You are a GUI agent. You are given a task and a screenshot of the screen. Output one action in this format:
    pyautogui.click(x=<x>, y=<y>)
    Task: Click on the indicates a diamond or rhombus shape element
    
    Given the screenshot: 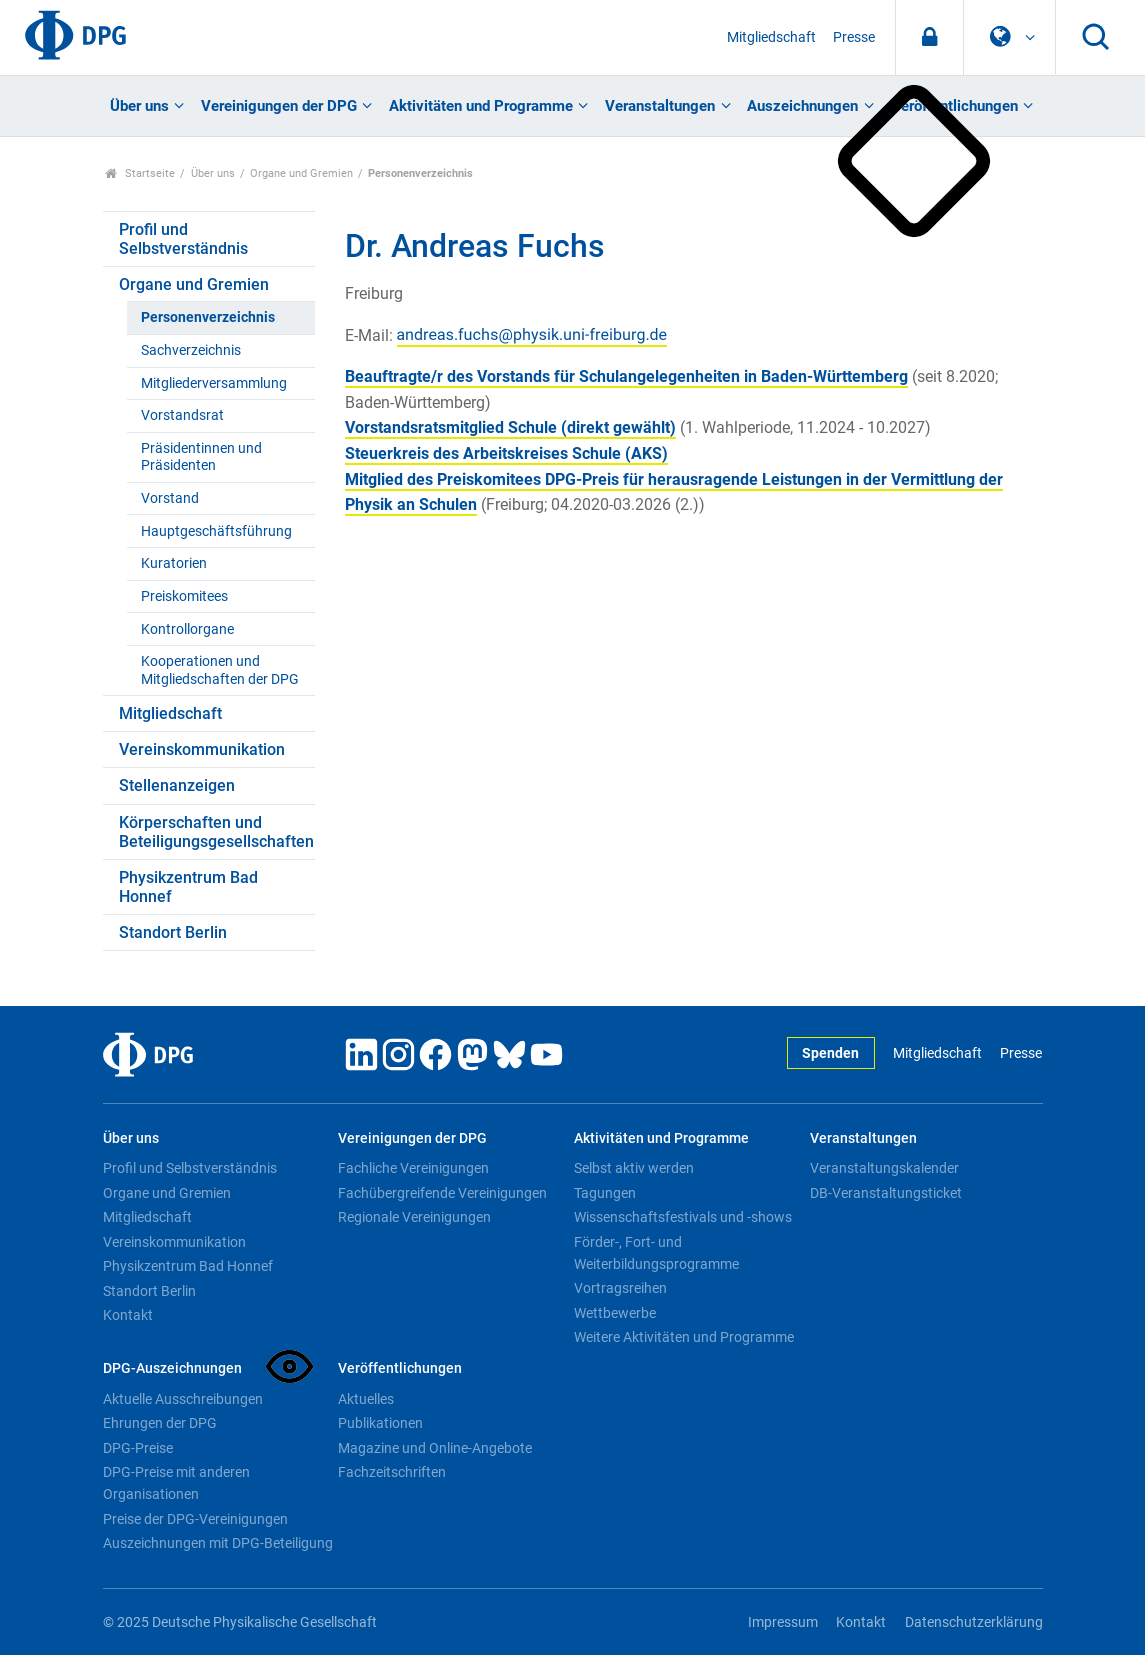 What is the action you would take?
    pyautogui.click(x=914, y=161)
    